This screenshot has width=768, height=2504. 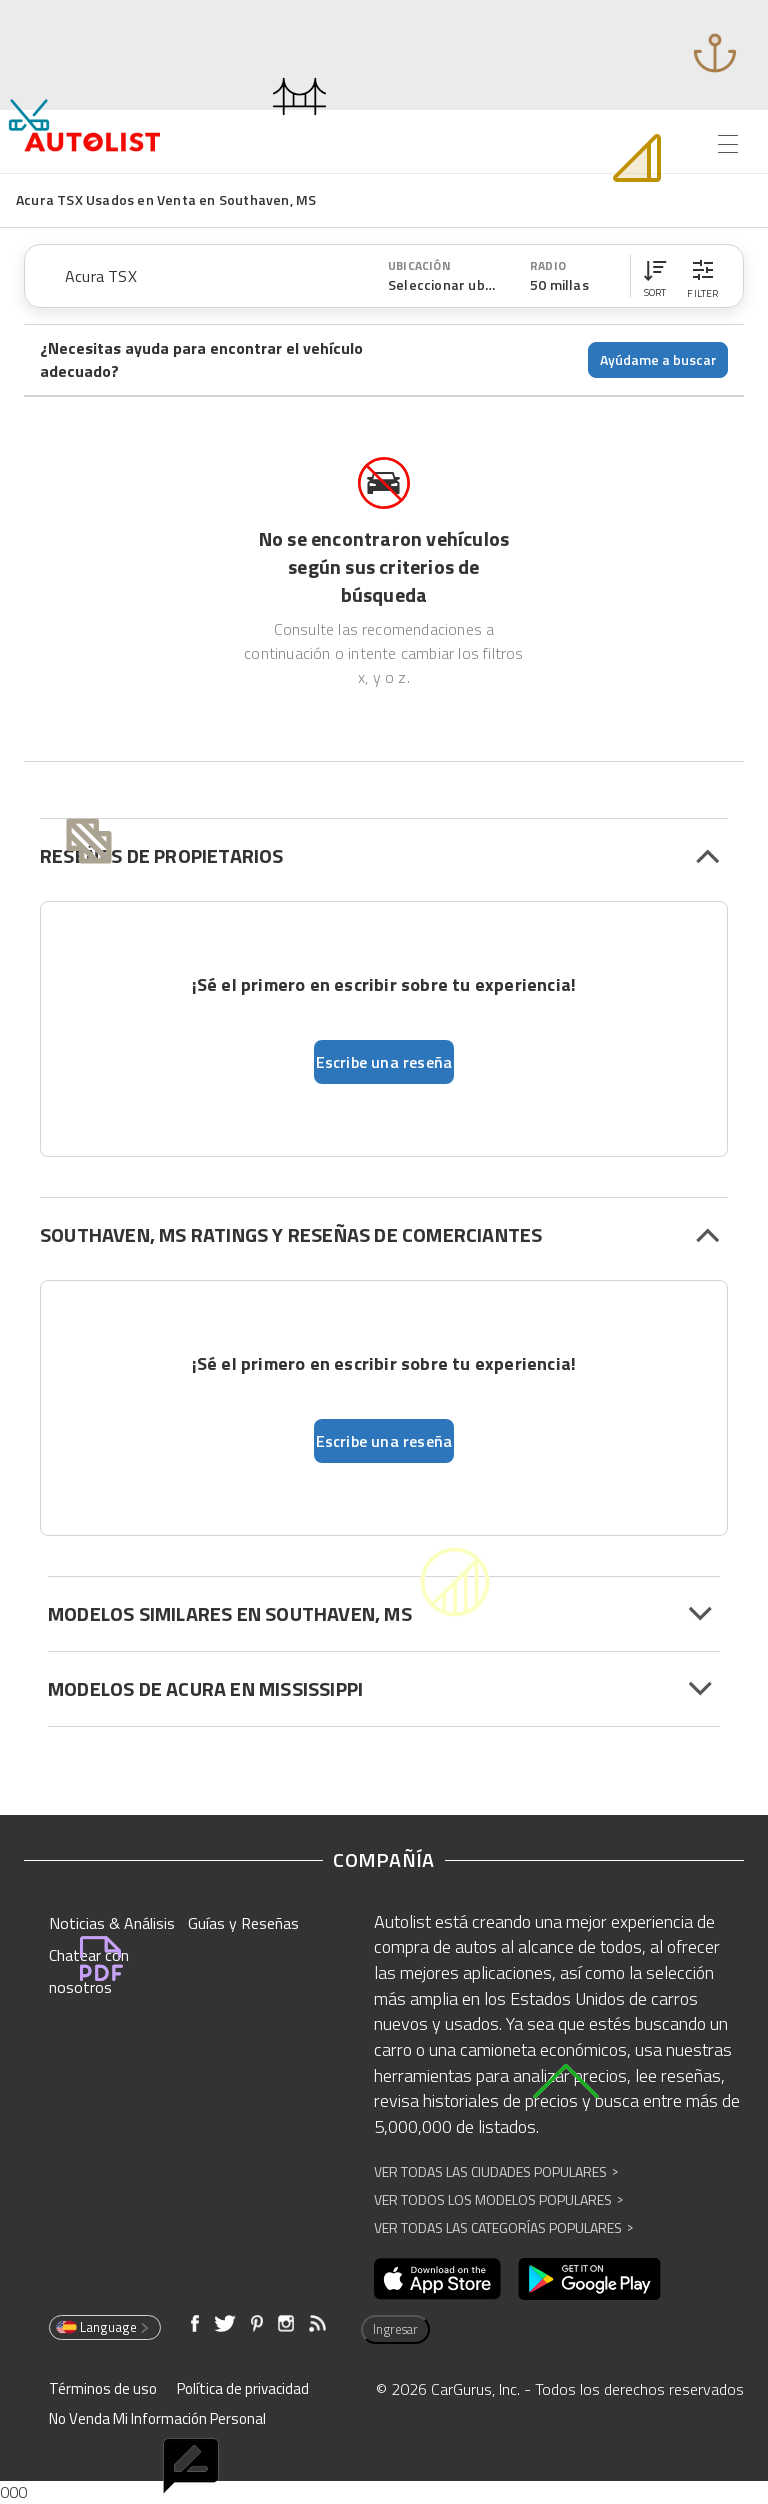 What do you see at coordinates (89, 841) in the screenshot?
I see `unite or merge two shapes` at bounding box center [89, 841].